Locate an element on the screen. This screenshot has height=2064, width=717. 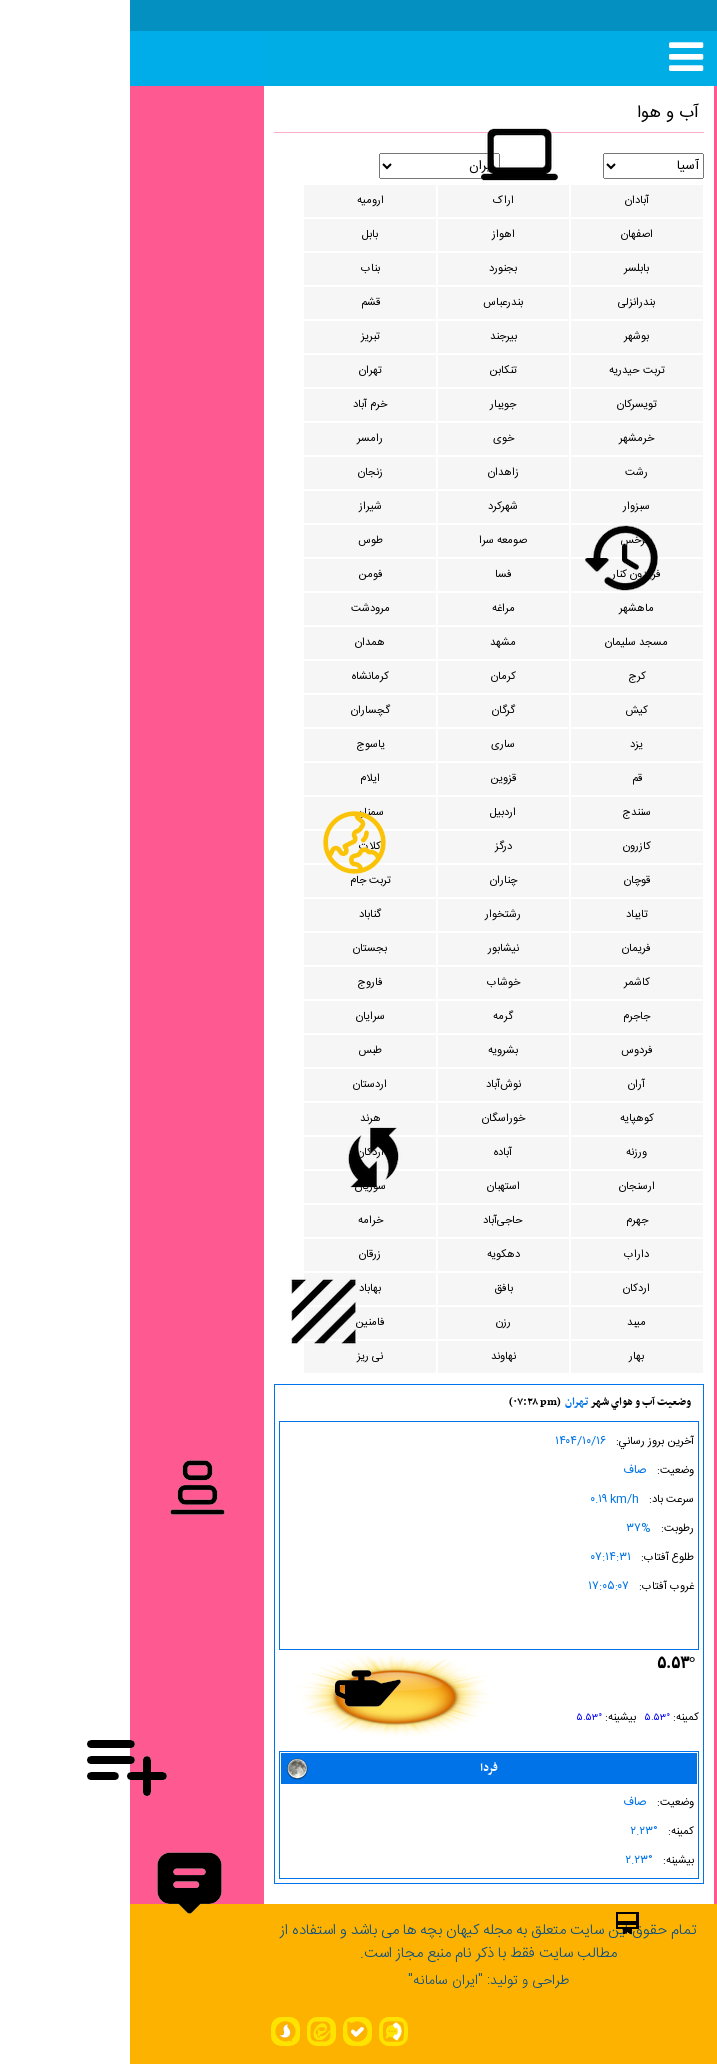
align objects to the bottom edge is located at coordinates (197, 1487).